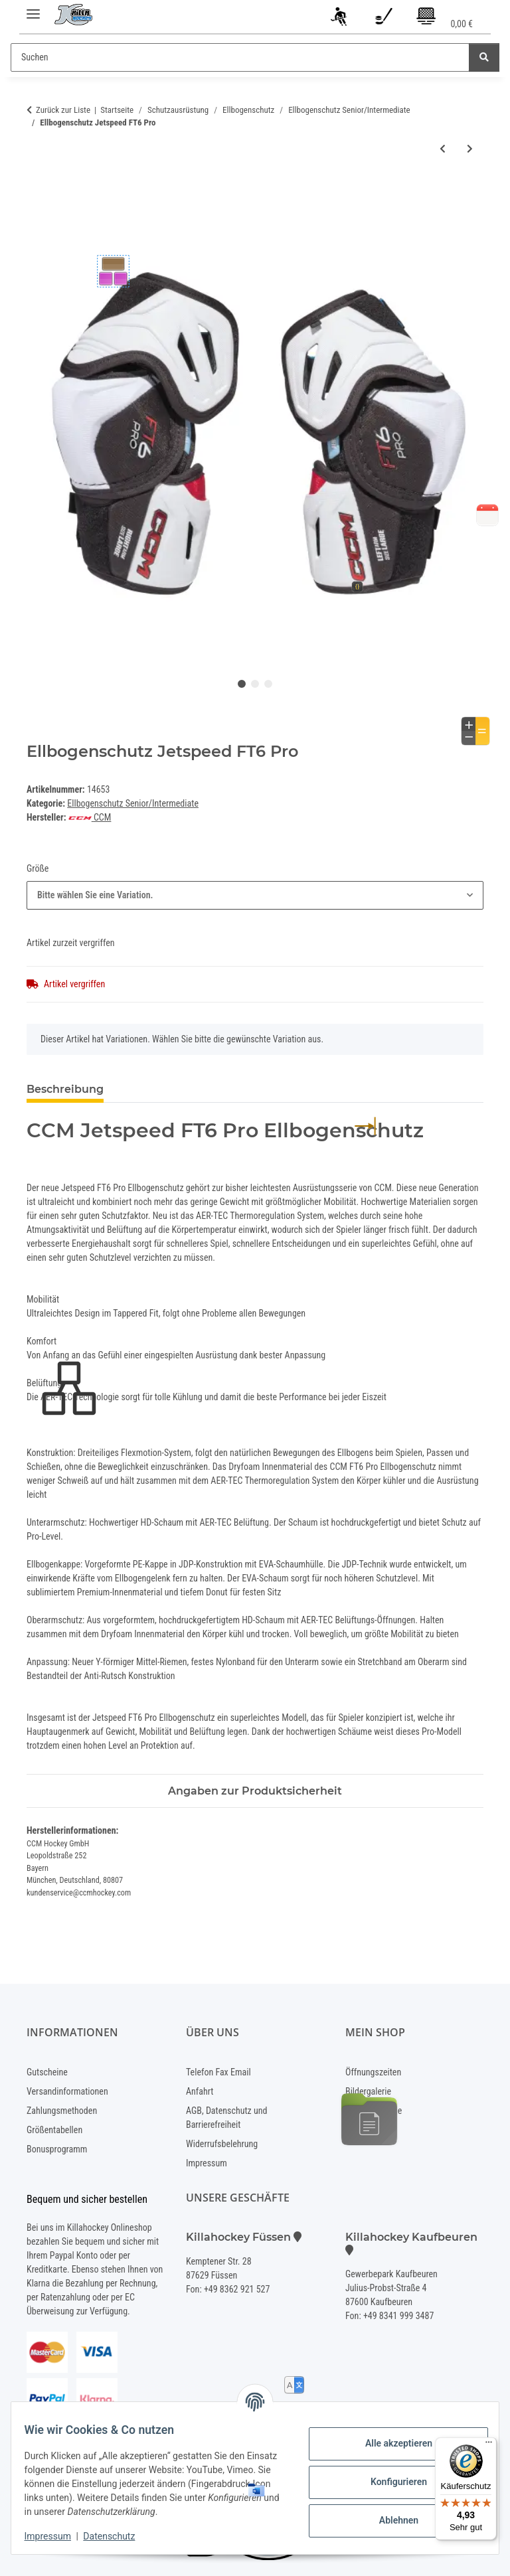 The height and width of the screenshot is (2576, 510). Describe the element at coordinates (294, 2385) in the screenshot. I see `access language and region settings` at that location.